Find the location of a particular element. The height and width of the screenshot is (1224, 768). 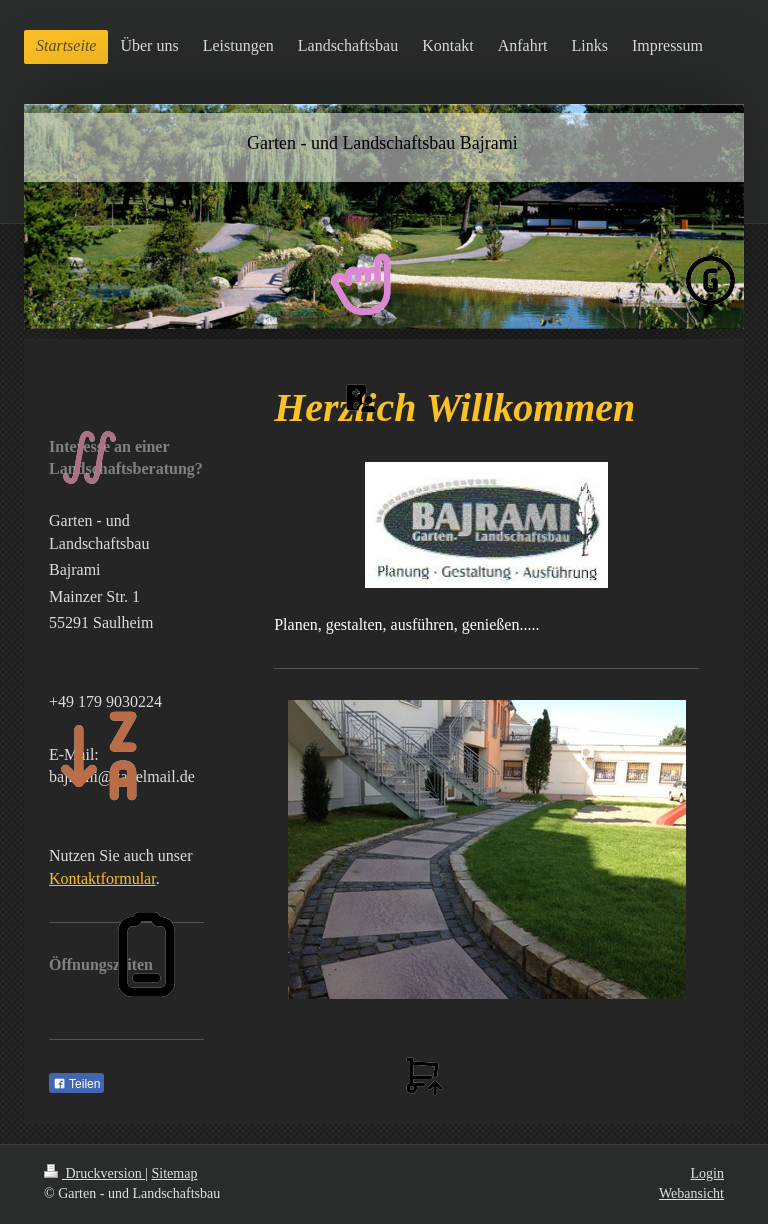

view patient profile or medical records is located at coordinates (359, 397).